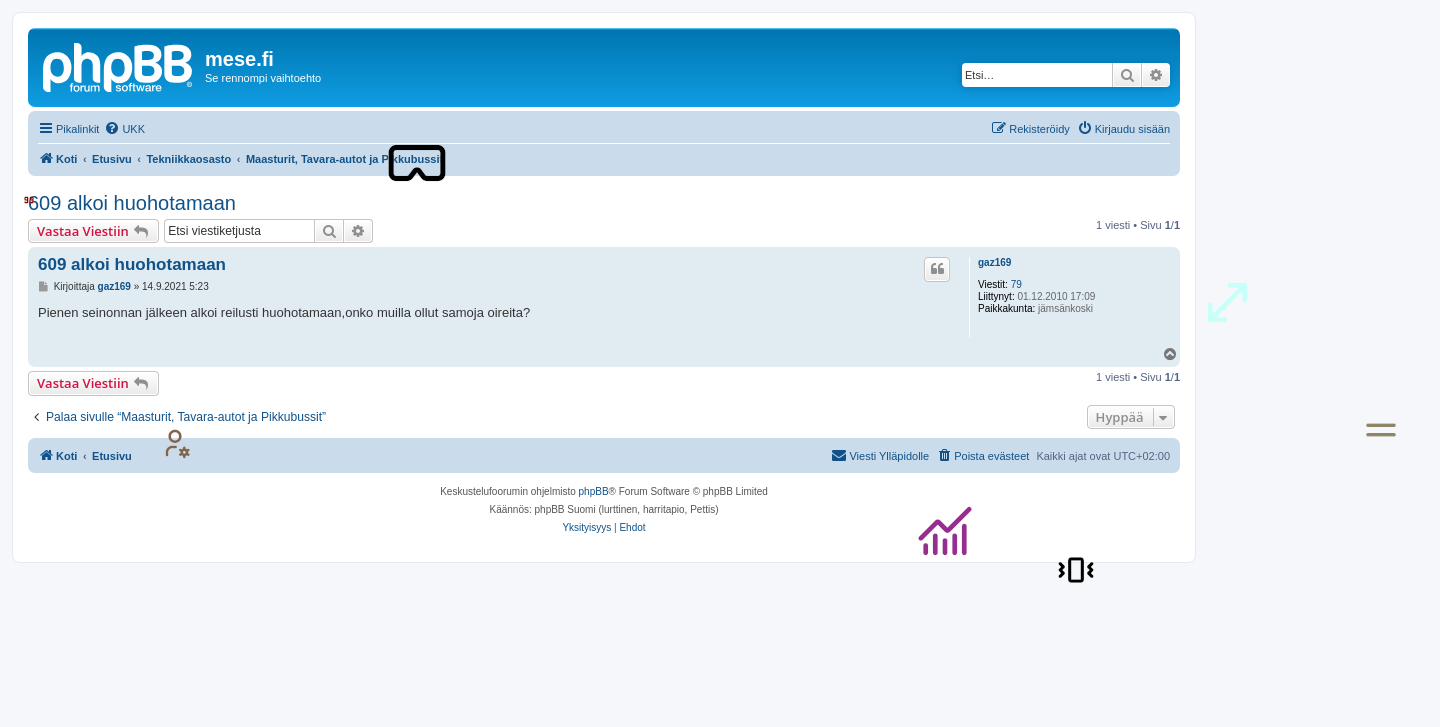 The height and width of the screenshot is (727, 1440). What do you see at coordinates (1381, 430) in the screenshot?
I see `equals or comparison function` at bounding box center [1381, 430].